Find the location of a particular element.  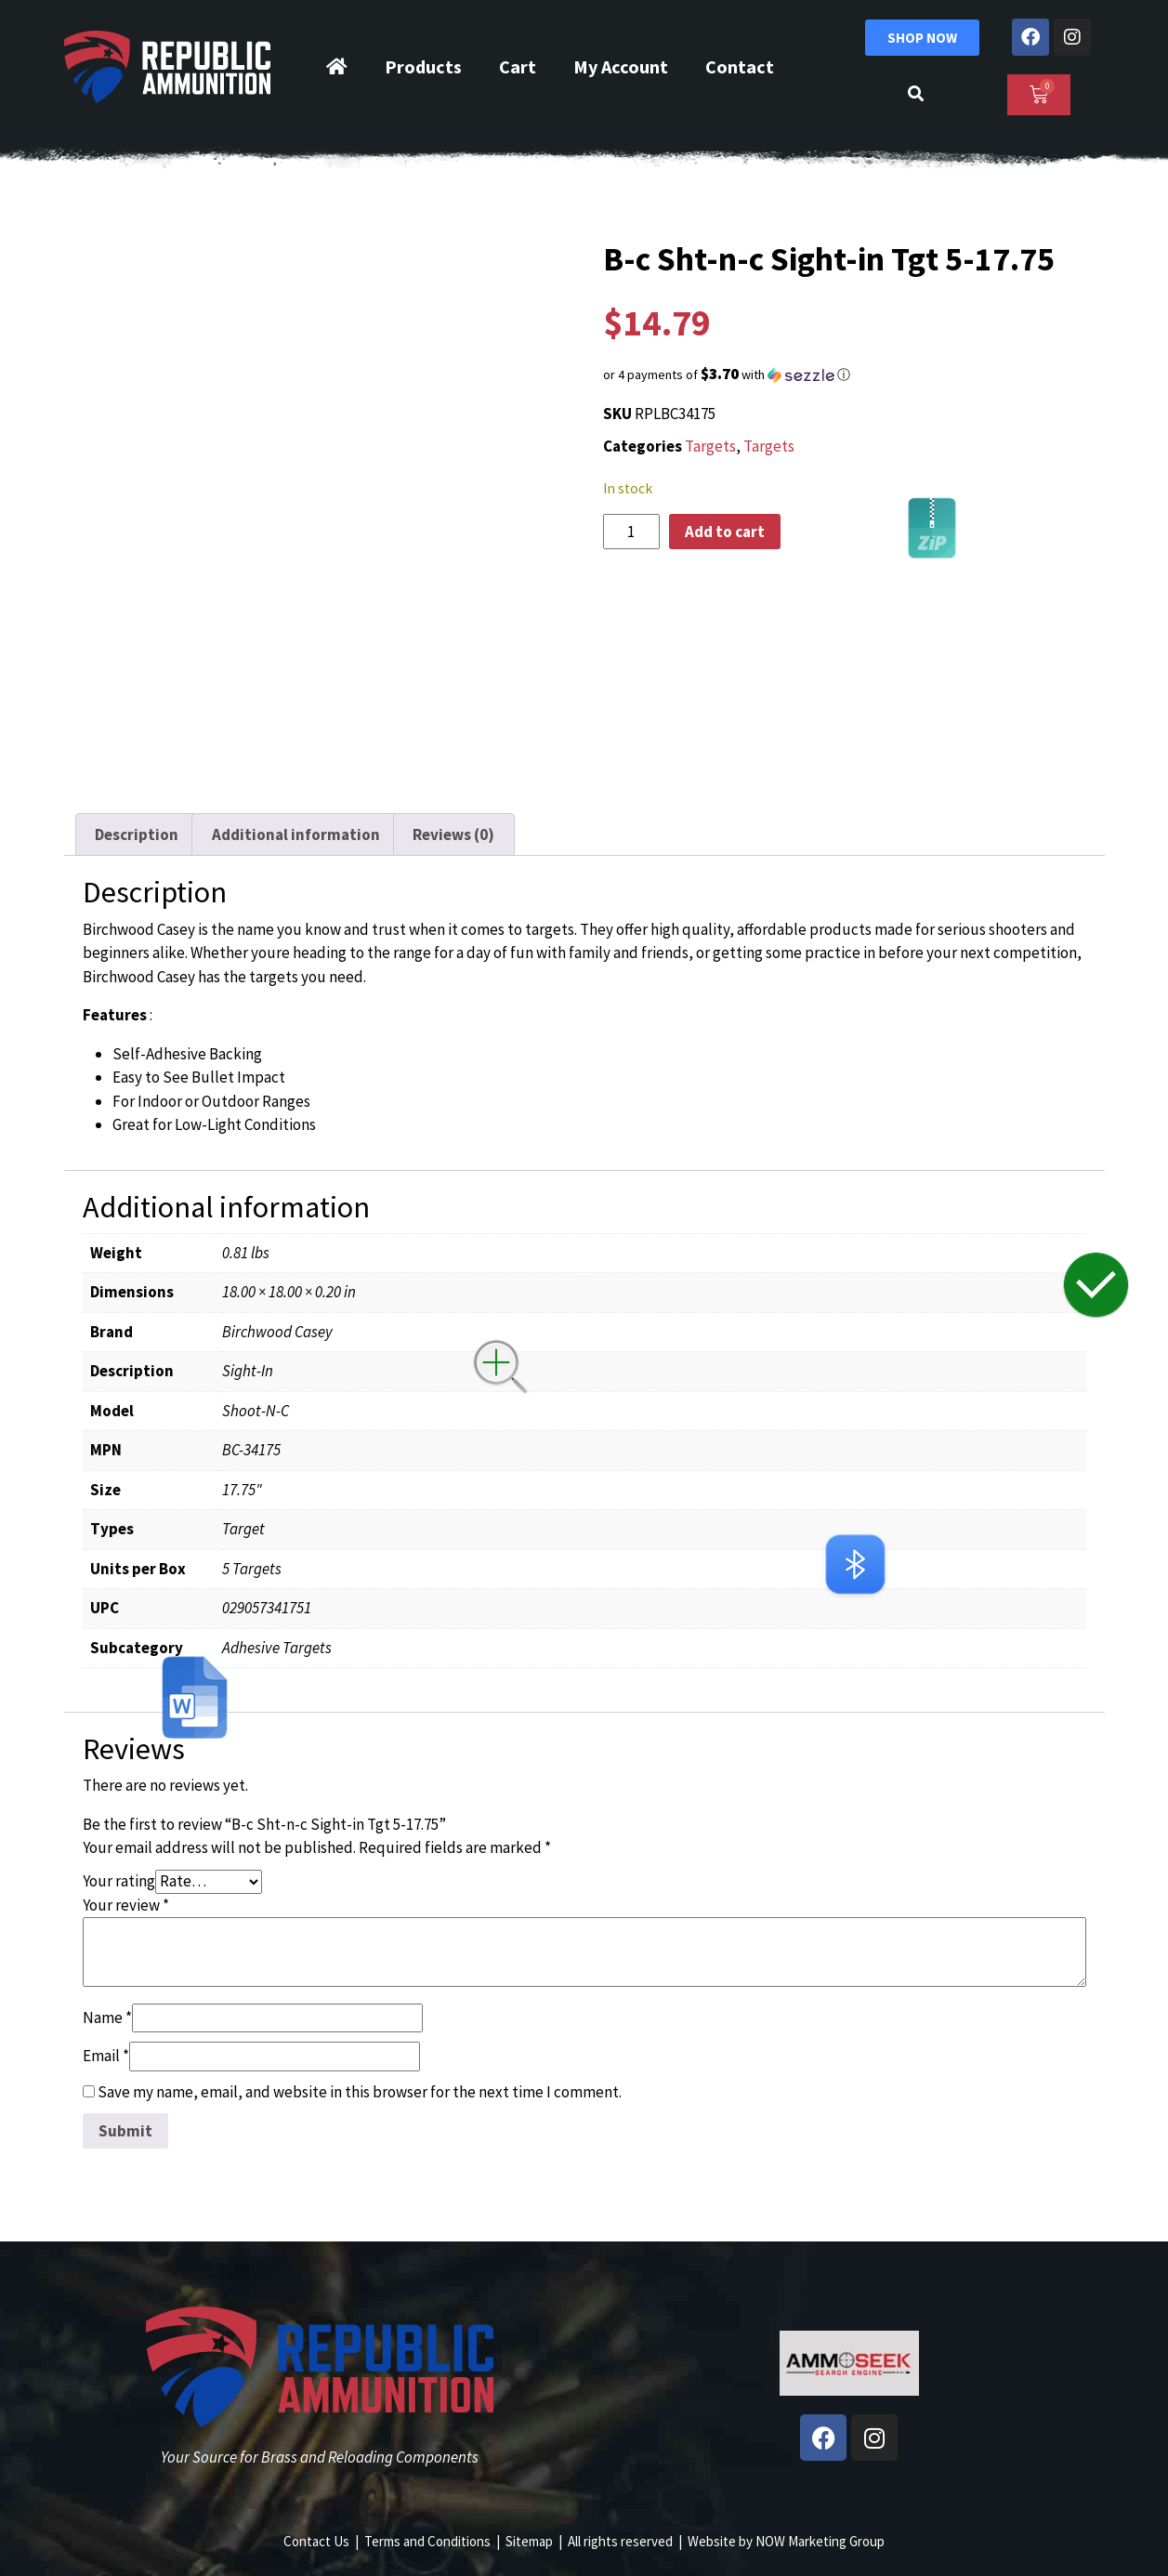

indicates file has been successfully synced is located at coordinates (1096, 1284).